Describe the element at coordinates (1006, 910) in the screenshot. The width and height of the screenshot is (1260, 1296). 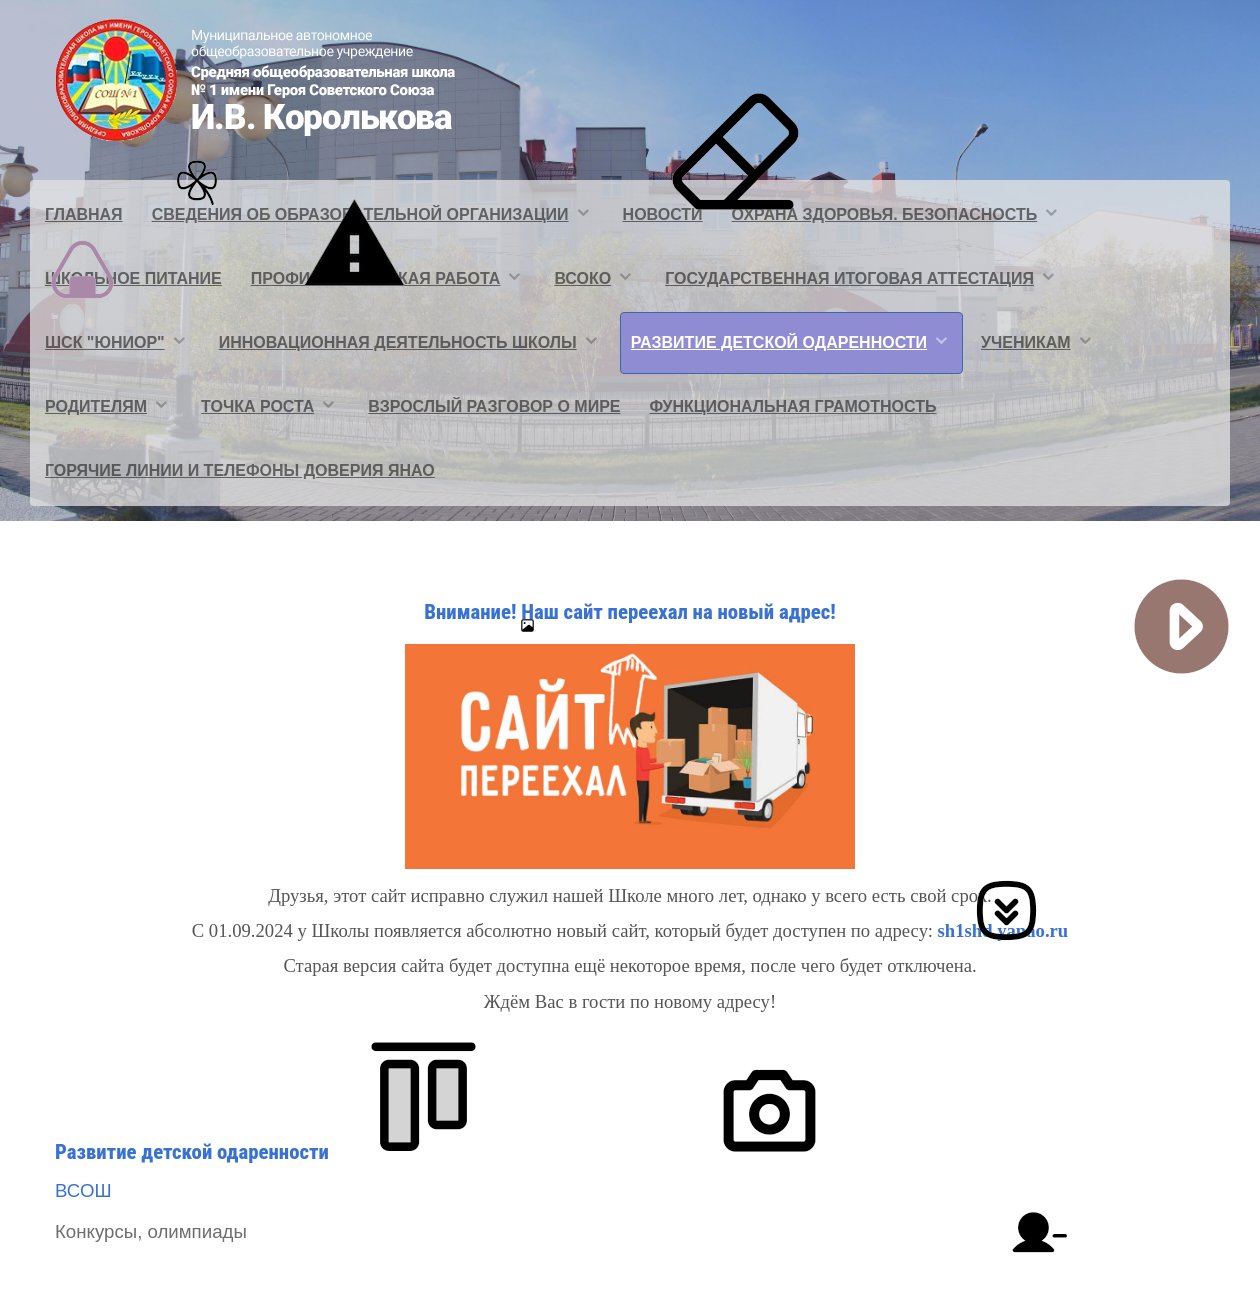
I see `expand content or show more items below` at that location.